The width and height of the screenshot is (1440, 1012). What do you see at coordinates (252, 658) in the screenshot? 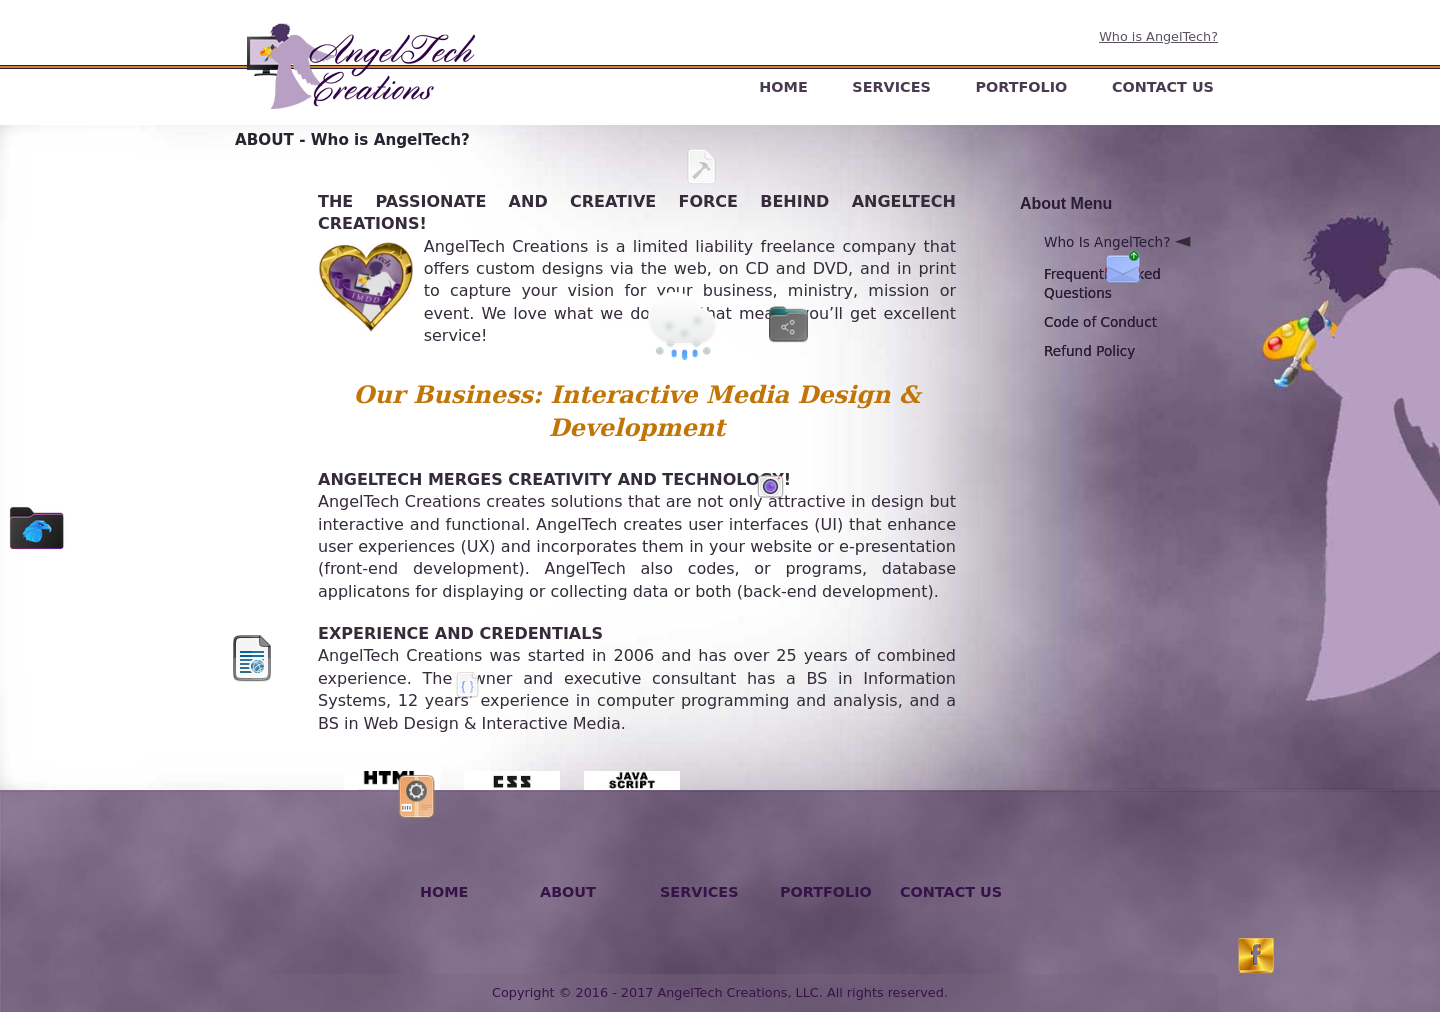
I see `a libreoffice web document file type` at bounding box center [252, 658].